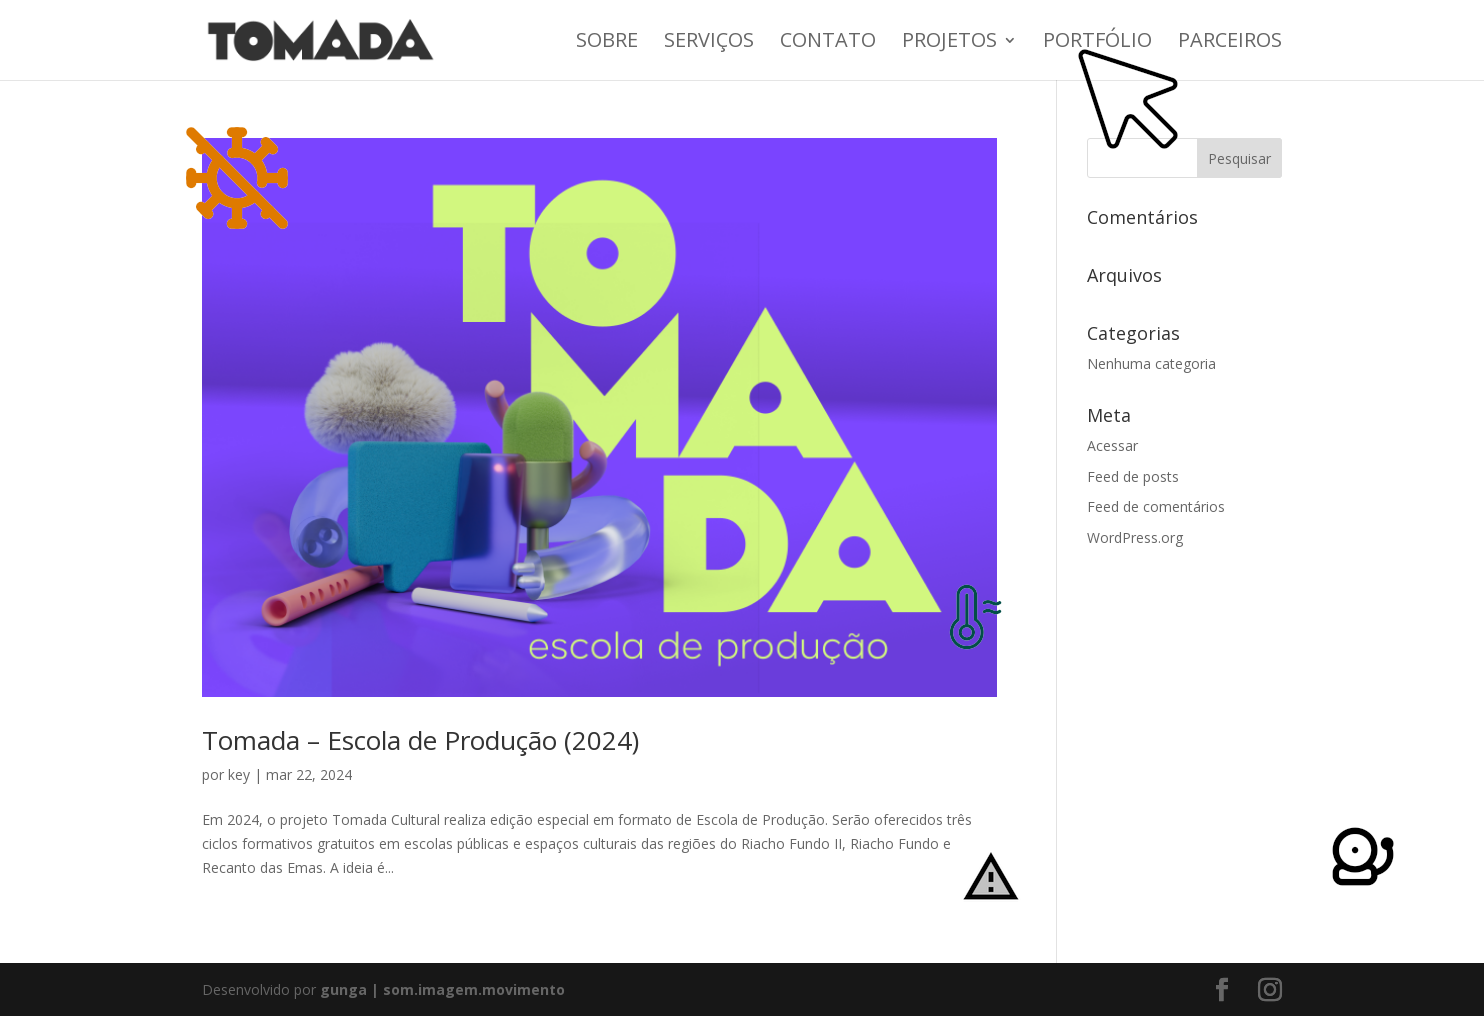  What do you see at coordinates (991, 877) in the screenshot?
I see `indicates a warning or caution state` at bounding box center [991, 877].